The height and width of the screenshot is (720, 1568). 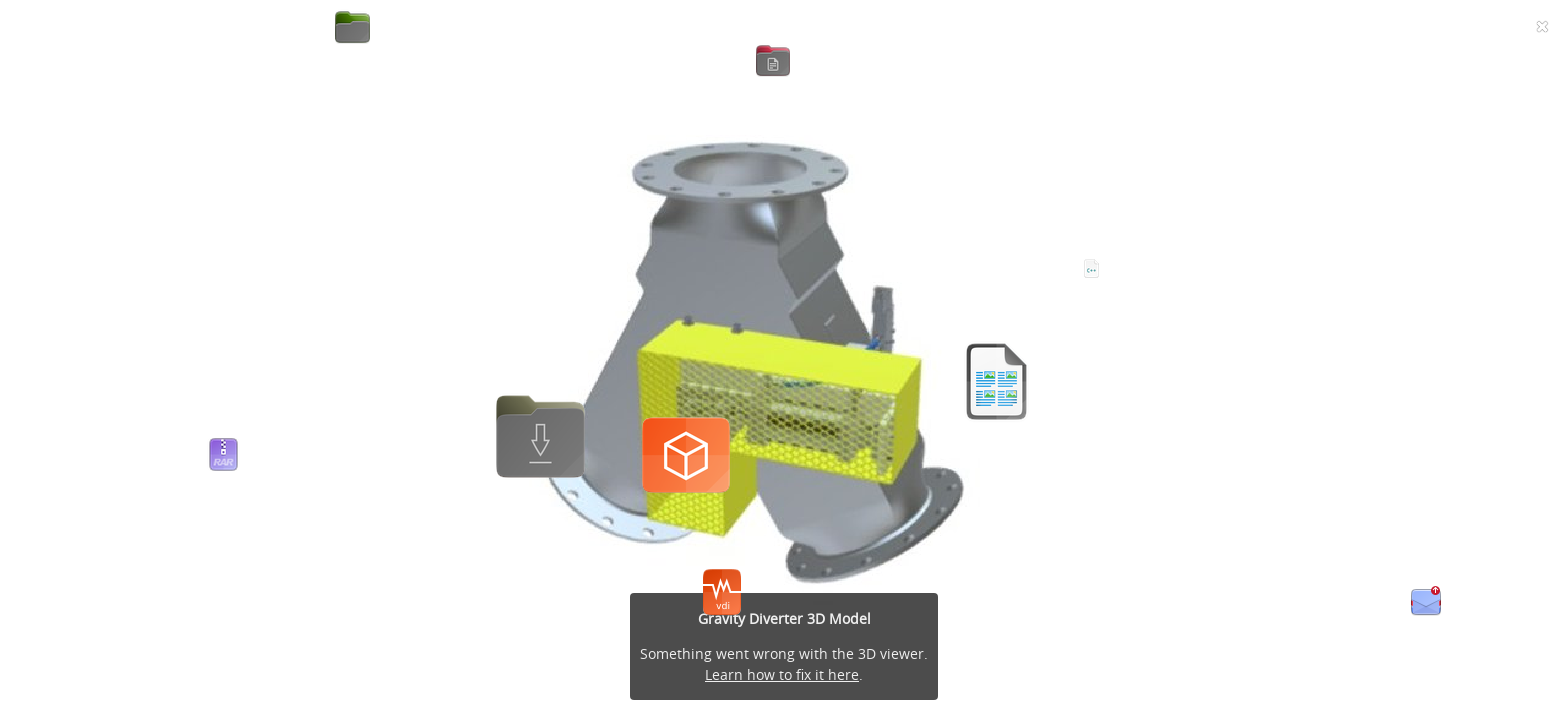 I want to click on send an email message, so click(x=1426, y=602).